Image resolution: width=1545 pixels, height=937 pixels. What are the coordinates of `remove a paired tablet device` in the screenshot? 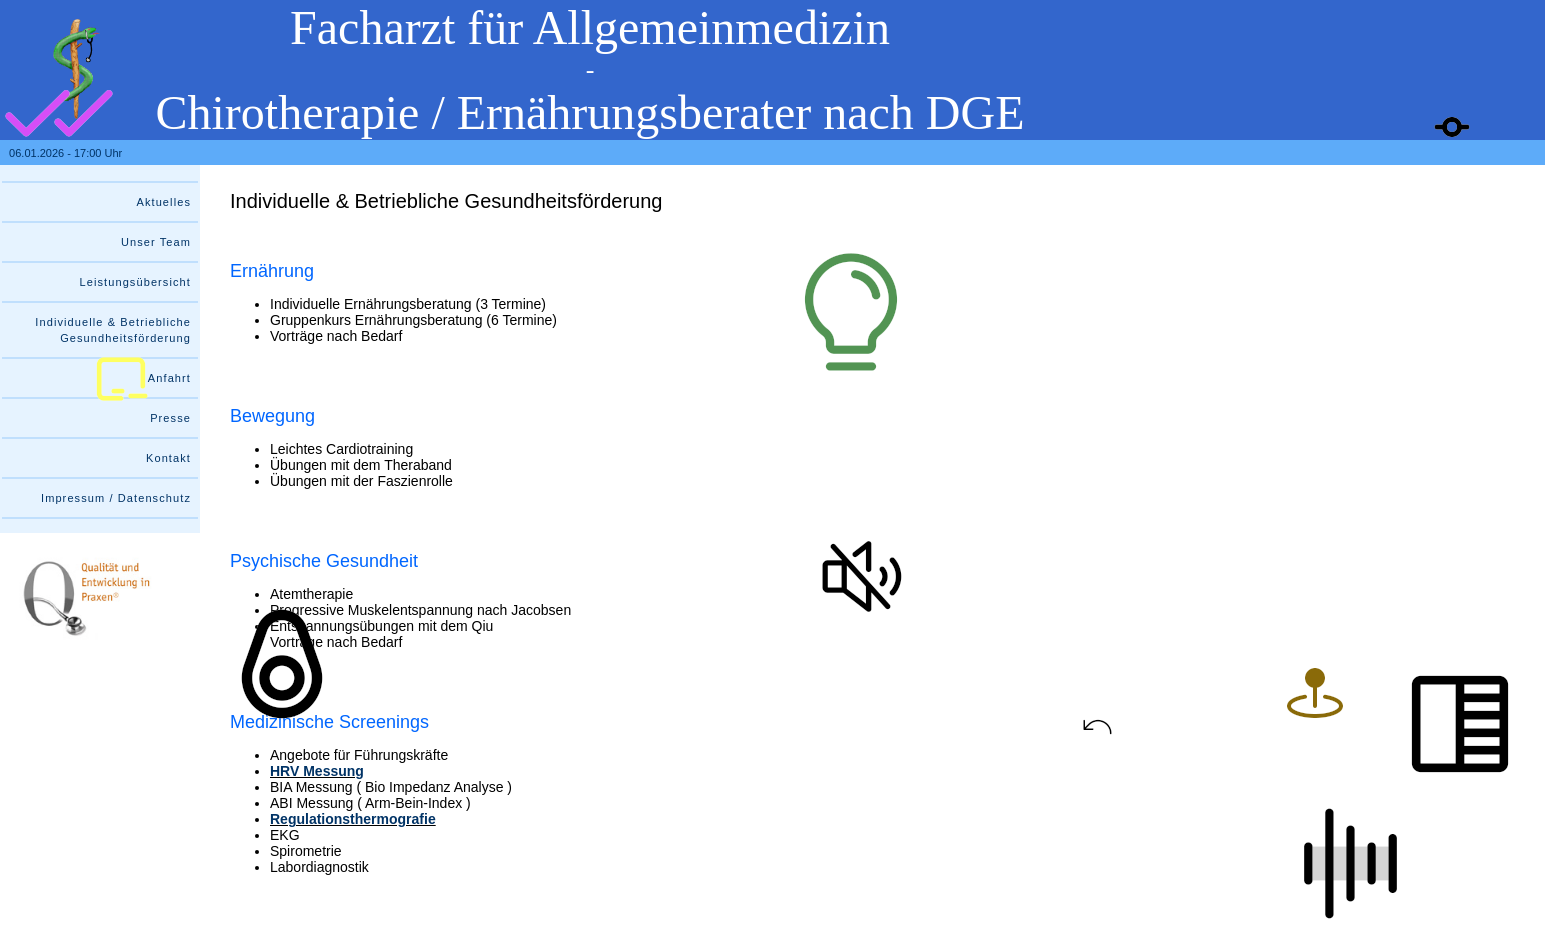 It's located at (121, 379).